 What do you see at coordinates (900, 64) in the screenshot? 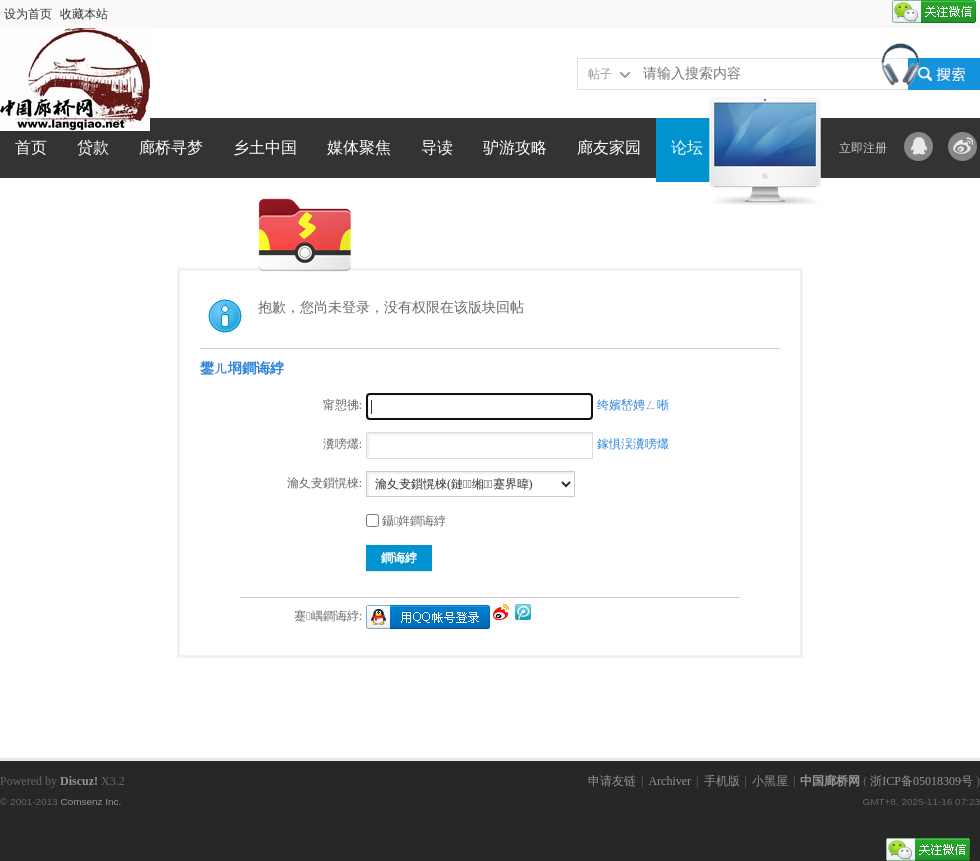
I see `bluetooth headphones connected` at bounding box center [900, 64].